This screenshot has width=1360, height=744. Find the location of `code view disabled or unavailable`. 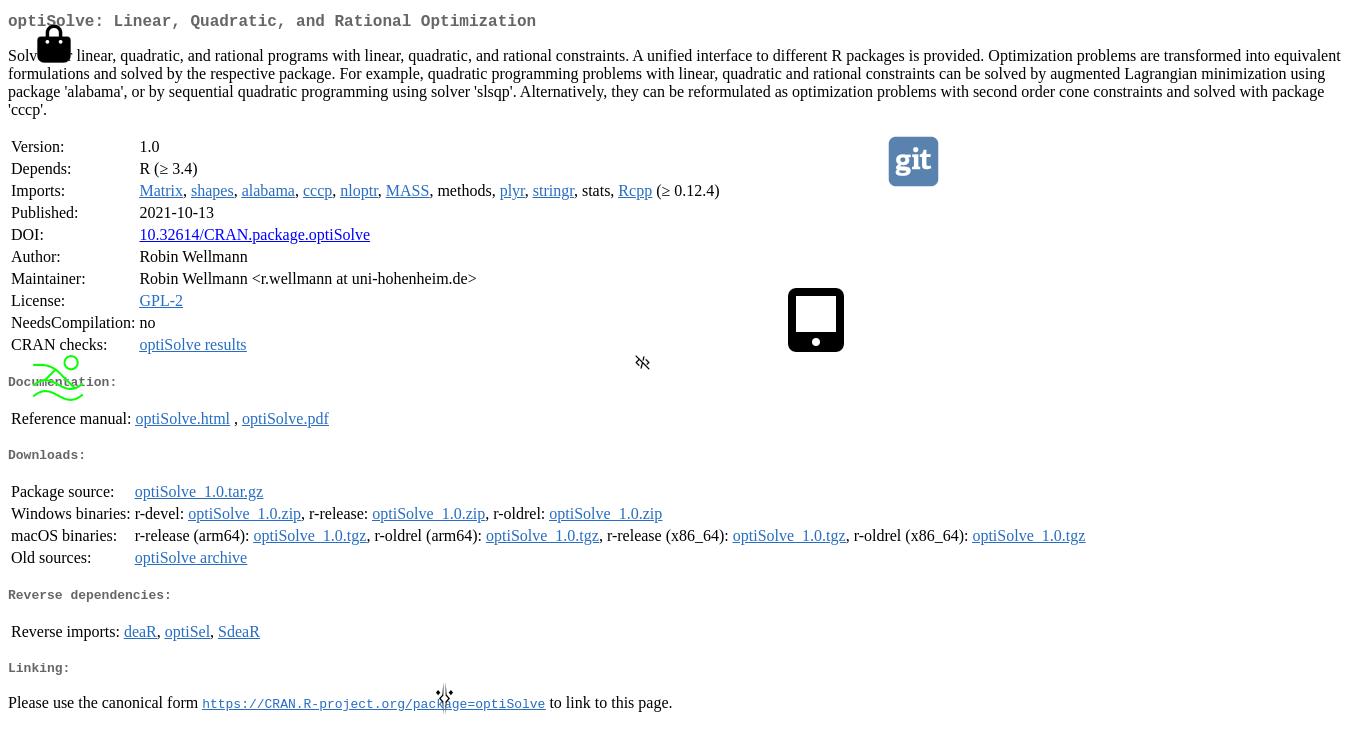

code view disabled or unavailable is located at coordinates (642, 362).